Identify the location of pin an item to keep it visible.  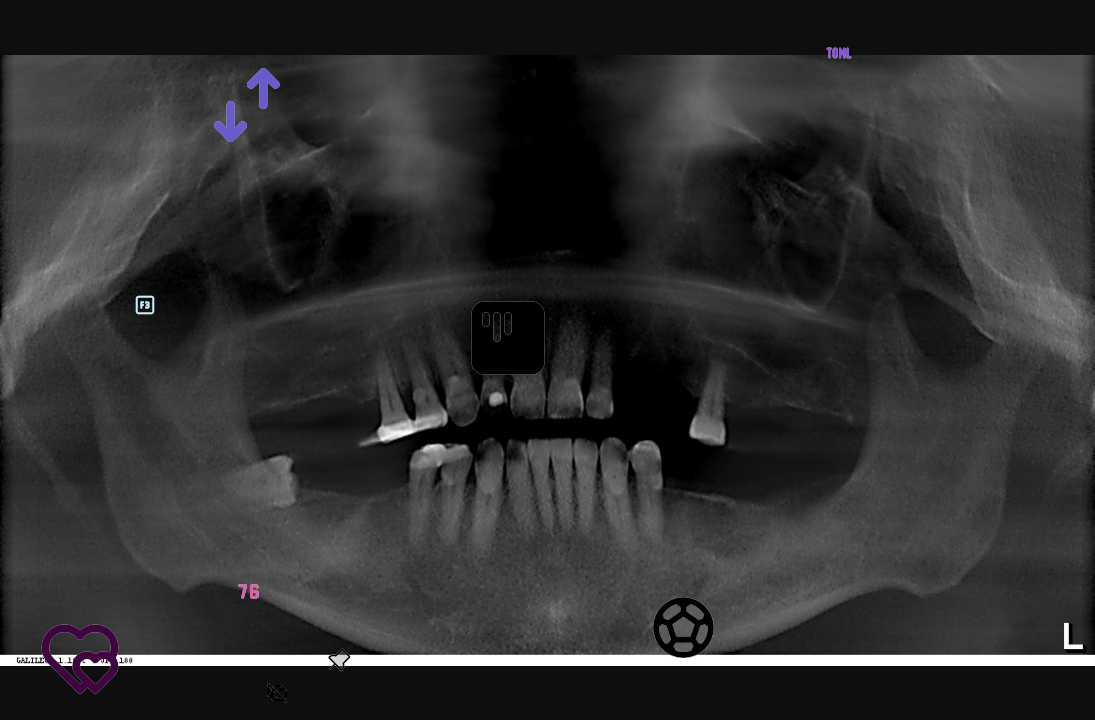
(338, 660).